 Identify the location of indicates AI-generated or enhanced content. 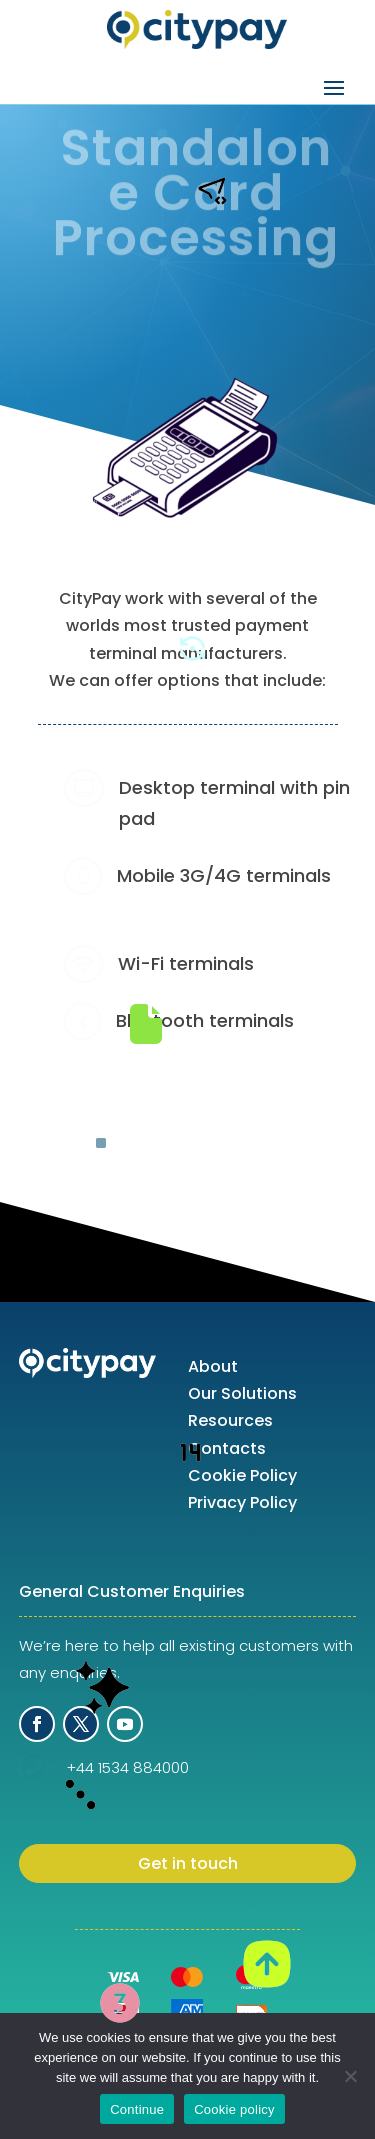
(102, 1687).